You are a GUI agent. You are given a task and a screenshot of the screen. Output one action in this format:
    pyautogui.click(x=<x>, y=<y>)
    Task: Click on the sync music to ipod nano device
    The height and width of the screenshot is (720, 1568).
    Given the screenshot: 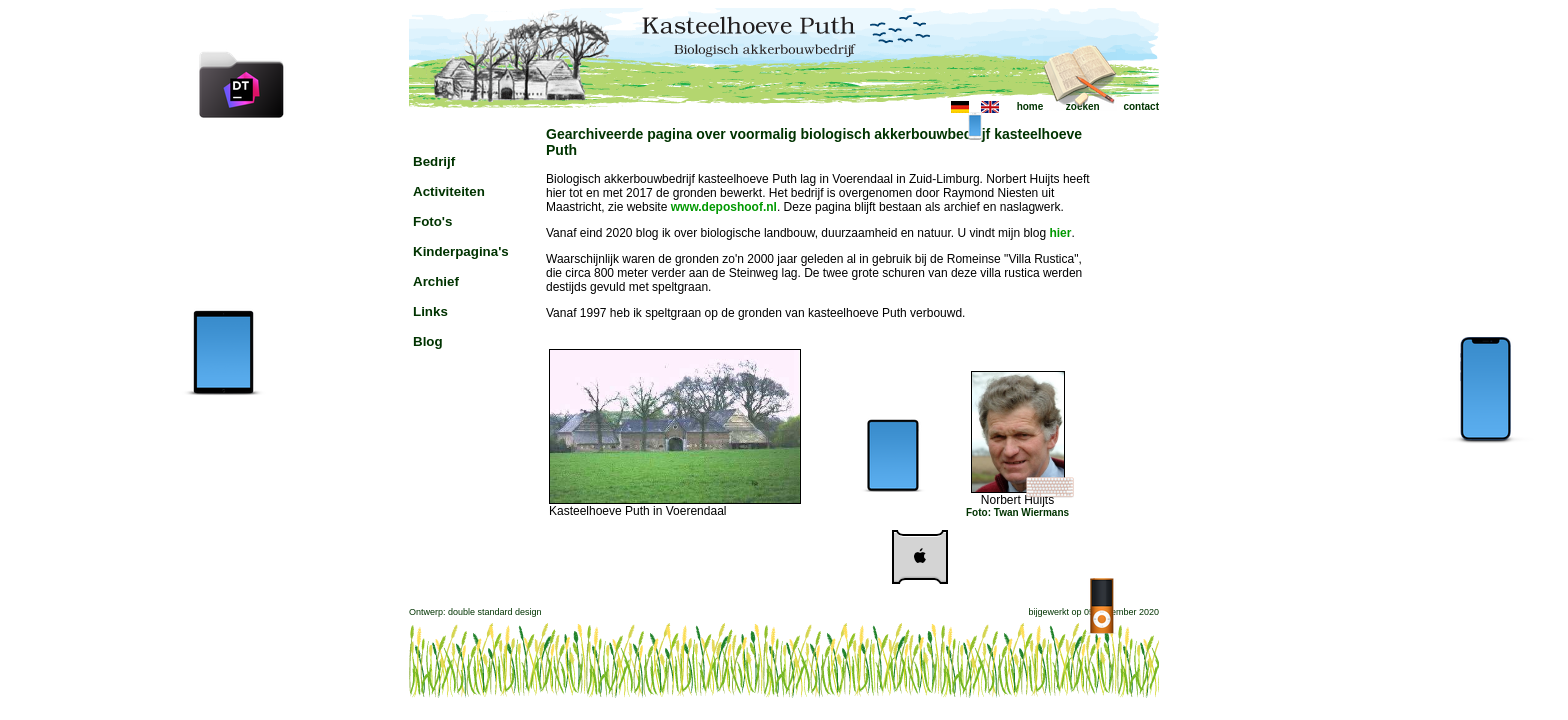 What is the action you would take?
    pyautogui.click(x=1101, y=606)
    